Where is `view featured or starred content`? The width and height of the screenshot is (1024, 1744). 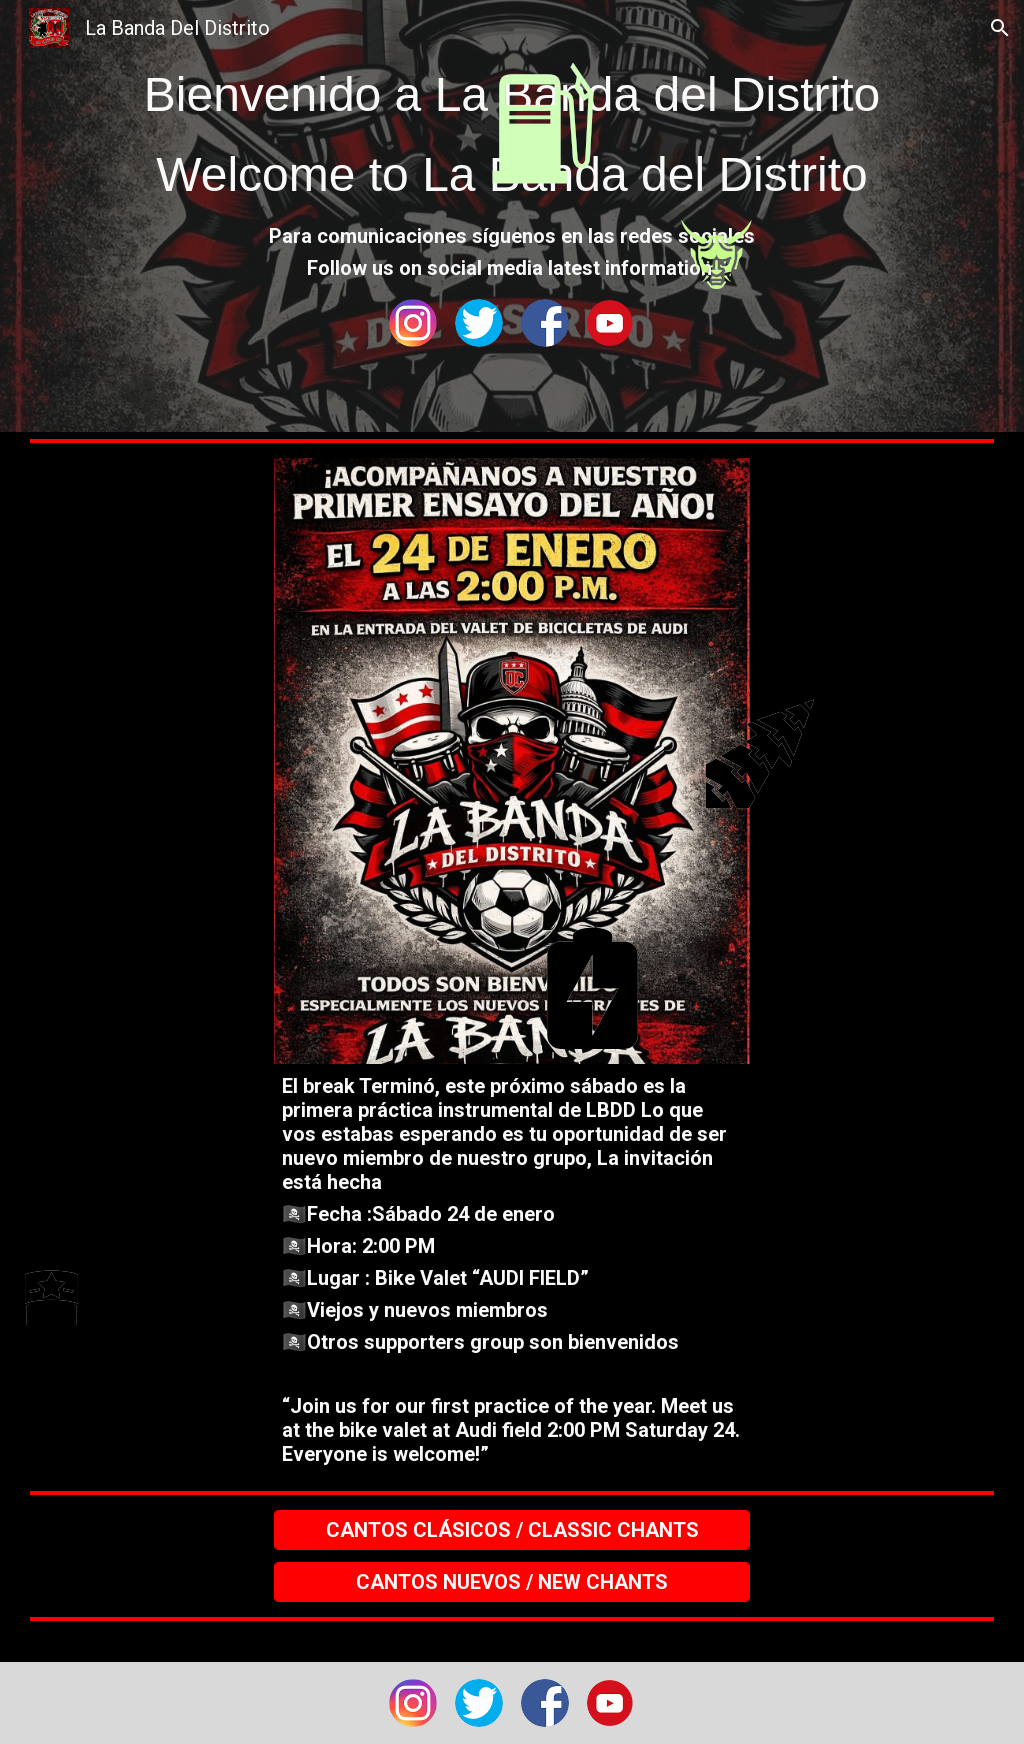
view featured or starred content is located at coordinates (51, 1297).